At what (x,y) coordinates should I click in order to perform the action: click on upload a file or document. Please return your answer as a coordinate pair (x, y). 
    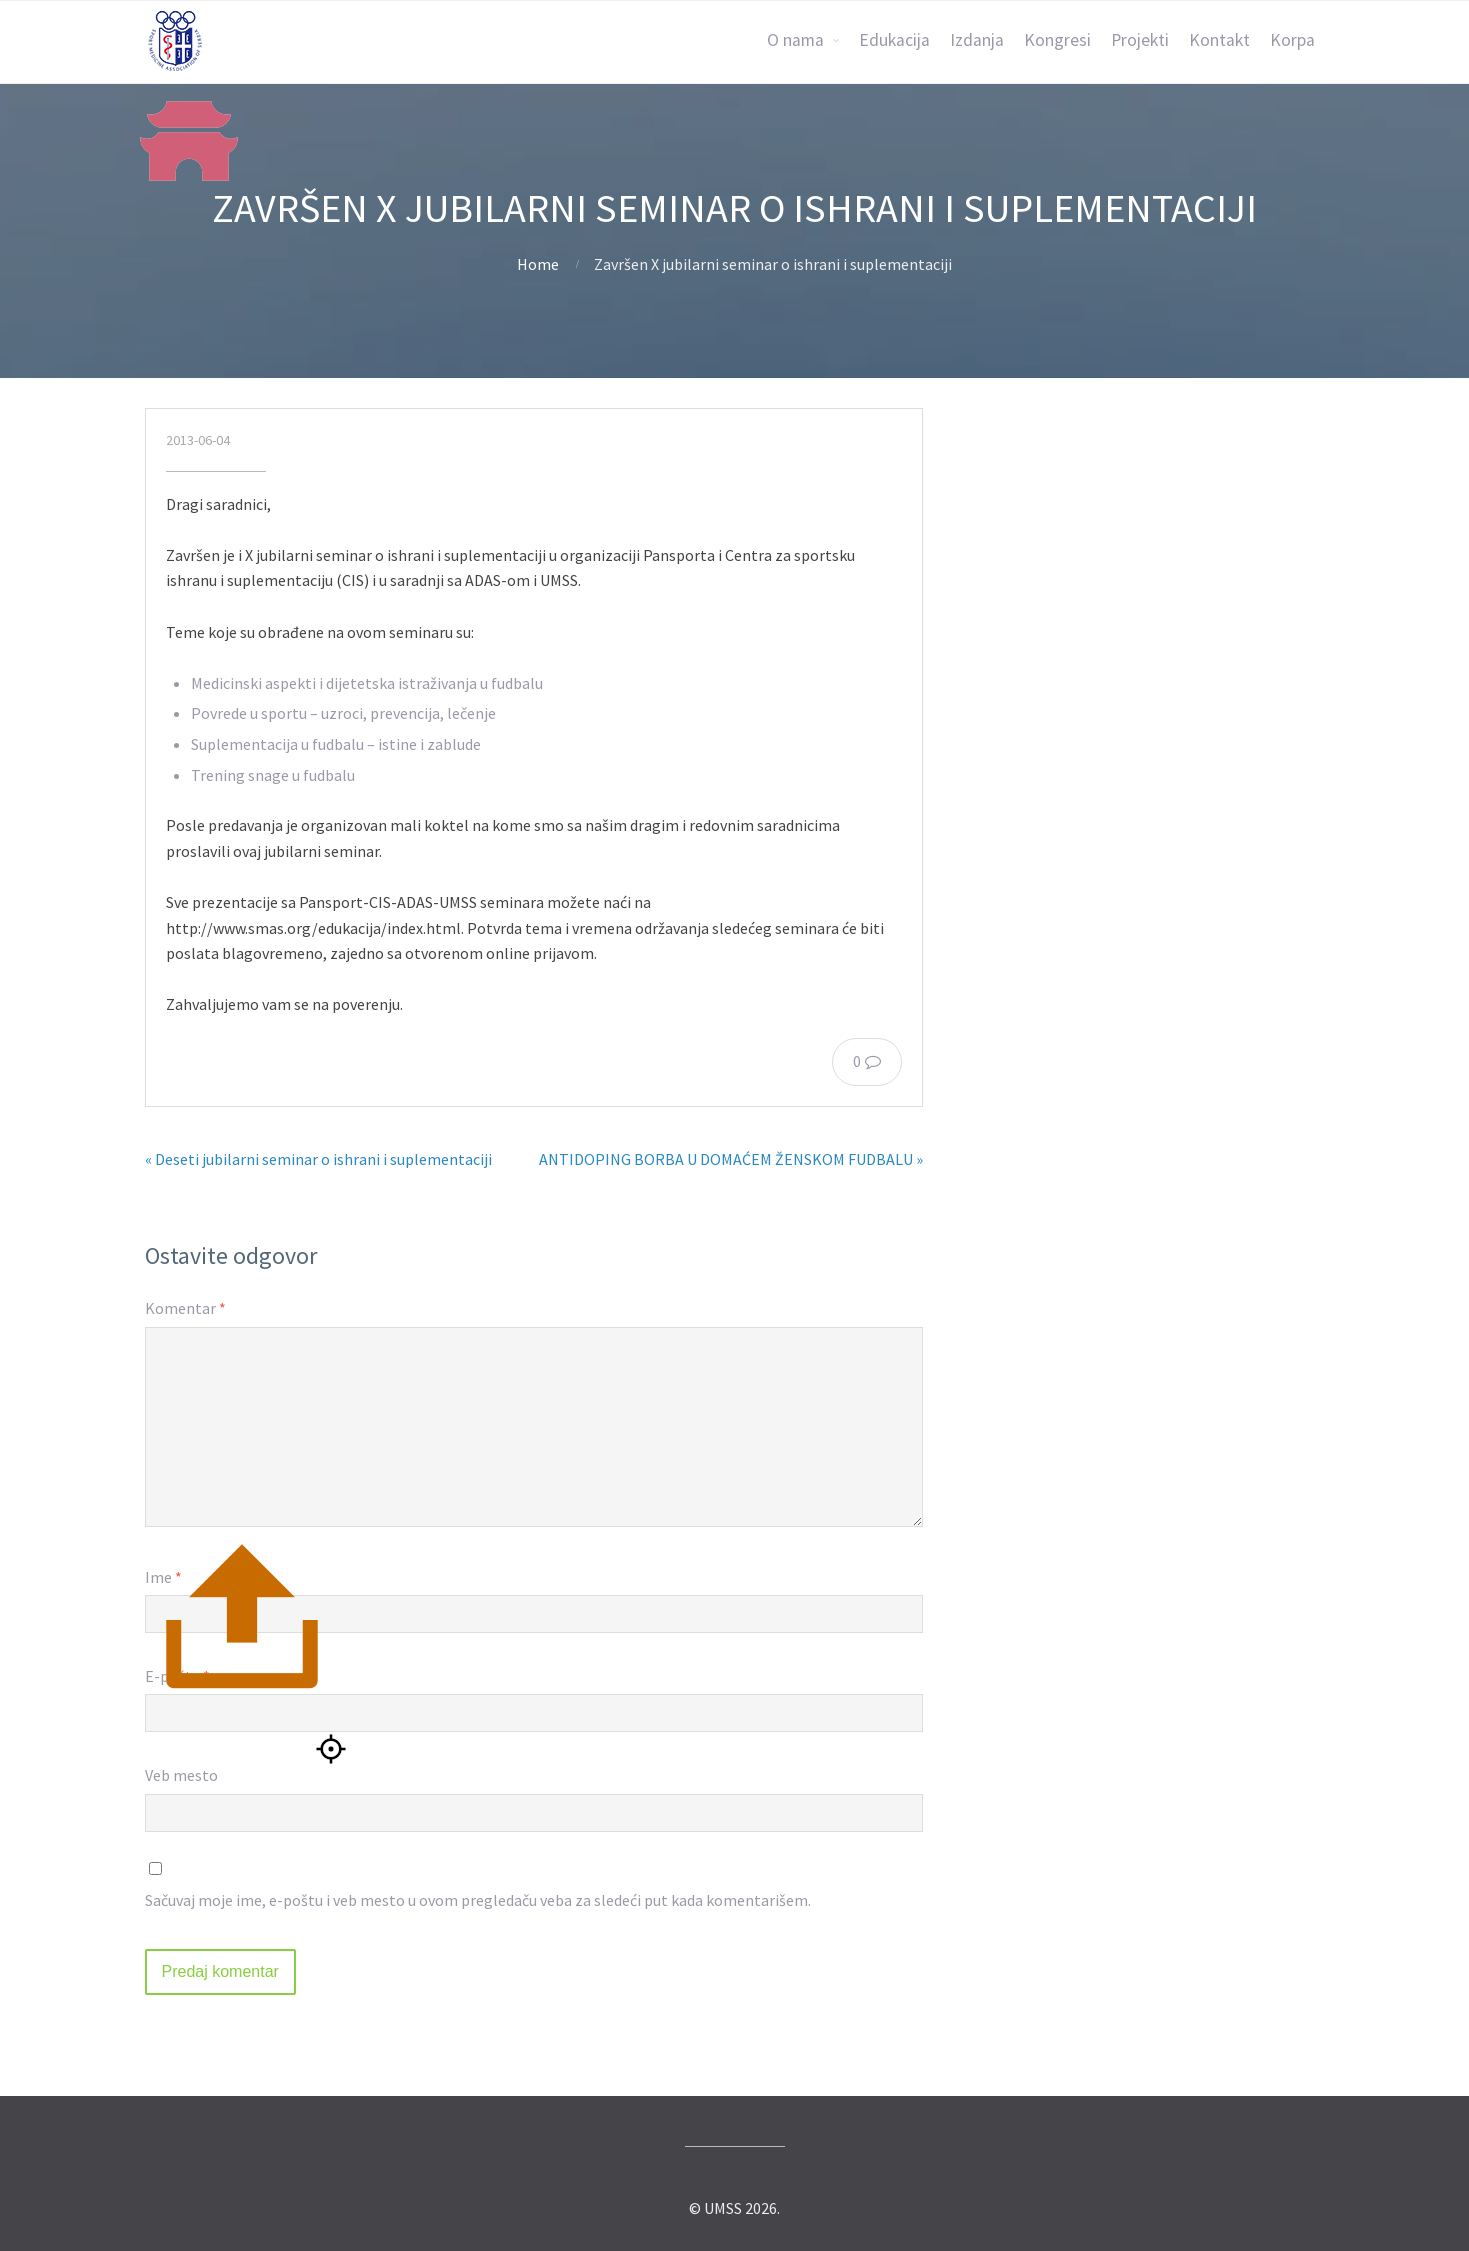
    Looking at the image, I should click on (242, 1620).